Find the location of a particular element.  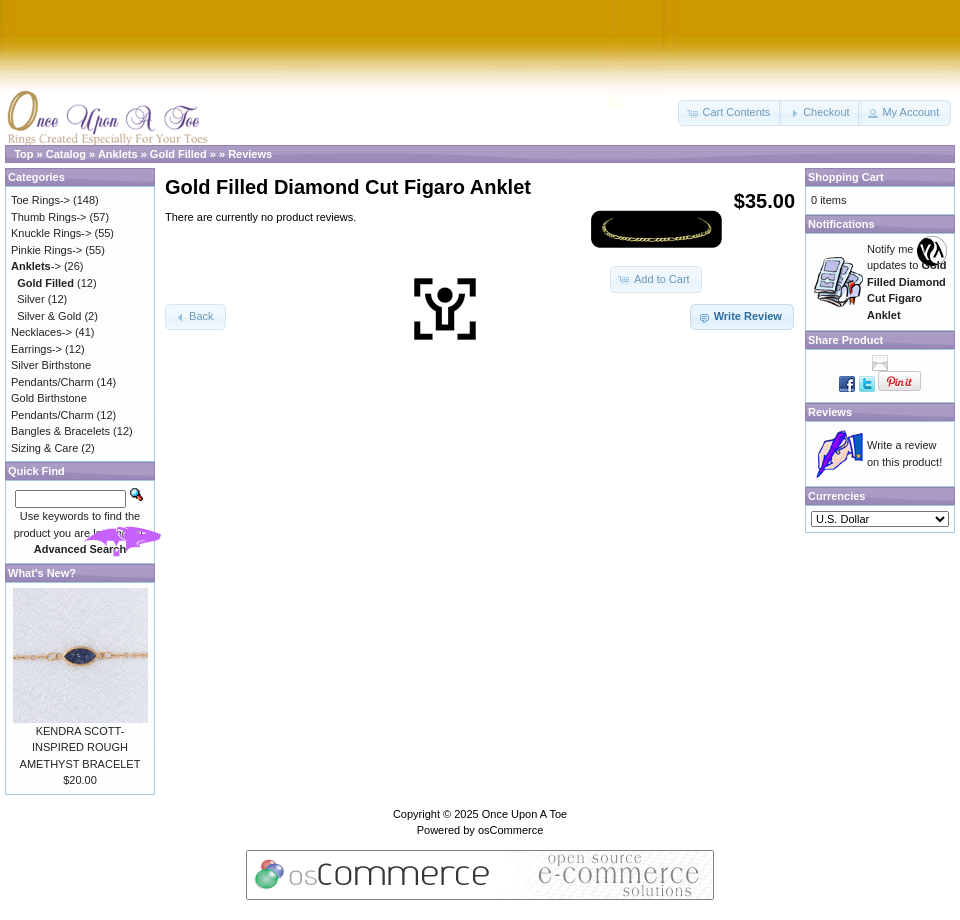

scan or verify user identity is located at coordinates (445, 309).